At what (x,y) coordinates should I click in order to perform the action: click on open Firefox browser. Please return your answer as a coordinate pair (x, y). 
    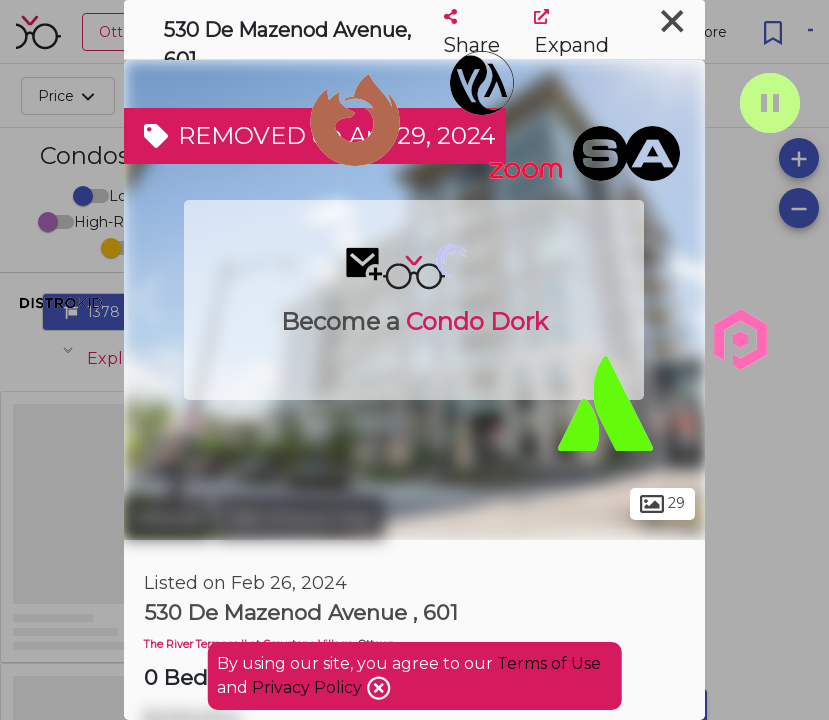
    Looking at the image, I should click on (355, 120).